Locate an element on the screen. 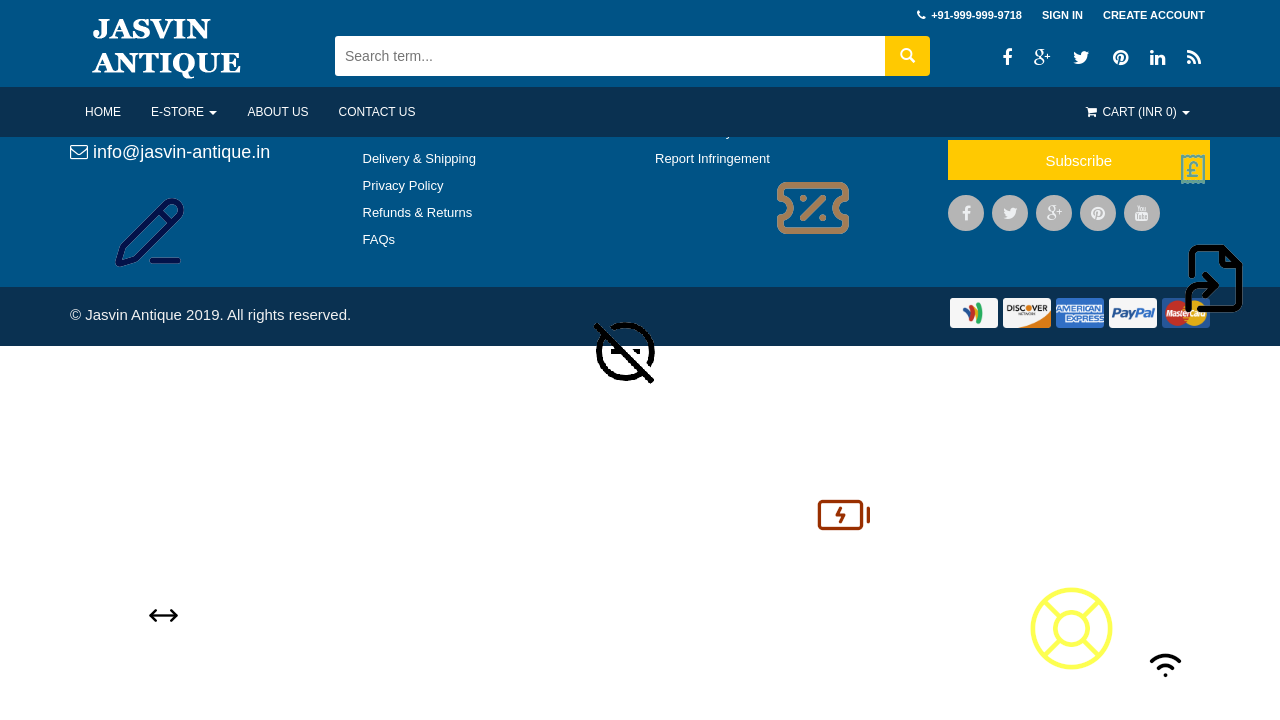 Image resolution: width=1280 pixels, height=720 pixels. apply a discount or promo code is located at coordinates (813, 208).